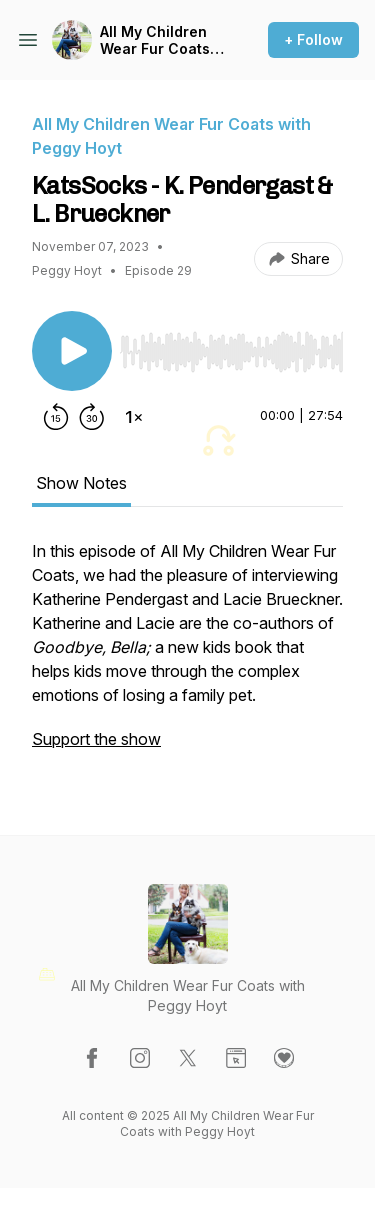  I want to click on change or update status between states, so click(218, 440).